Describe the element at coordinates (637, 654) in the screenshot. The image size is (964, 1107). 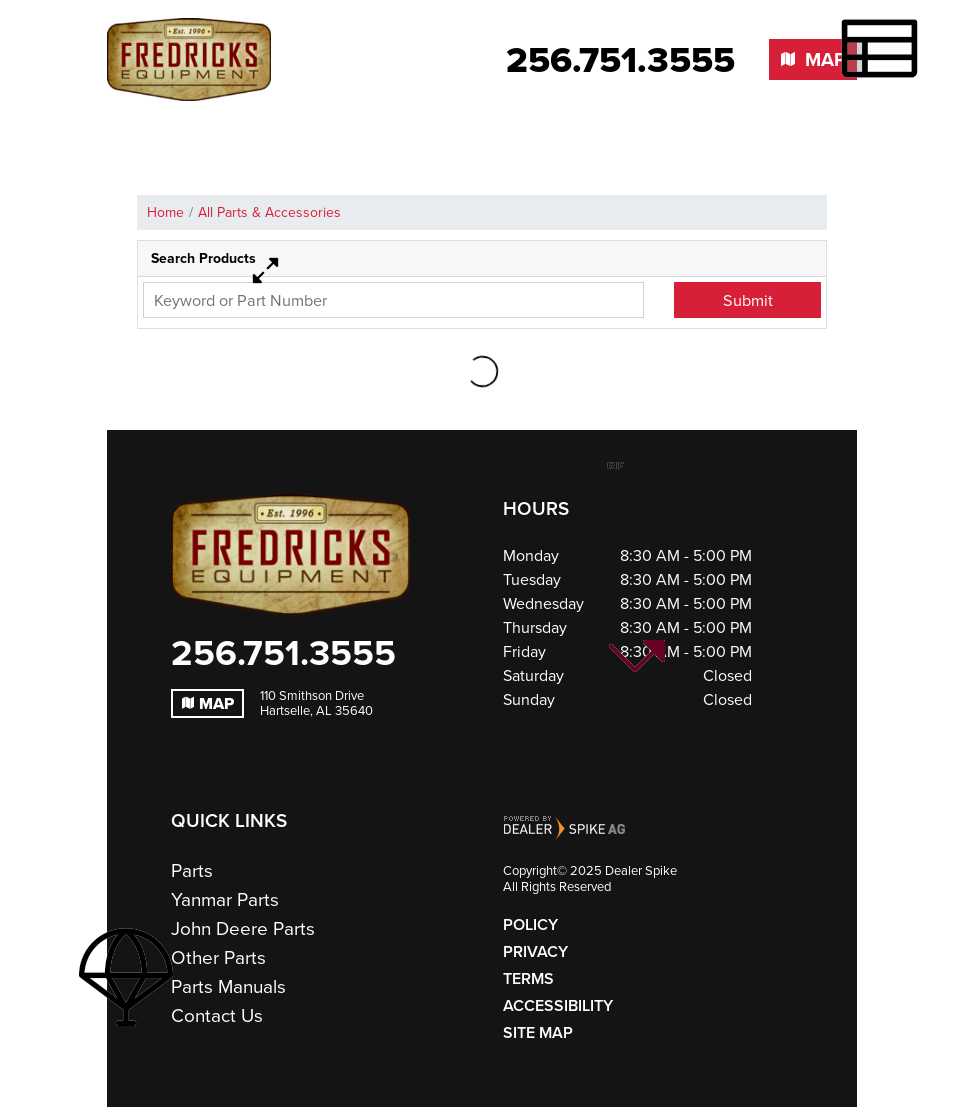
I see `reply to a message or email` at that location.